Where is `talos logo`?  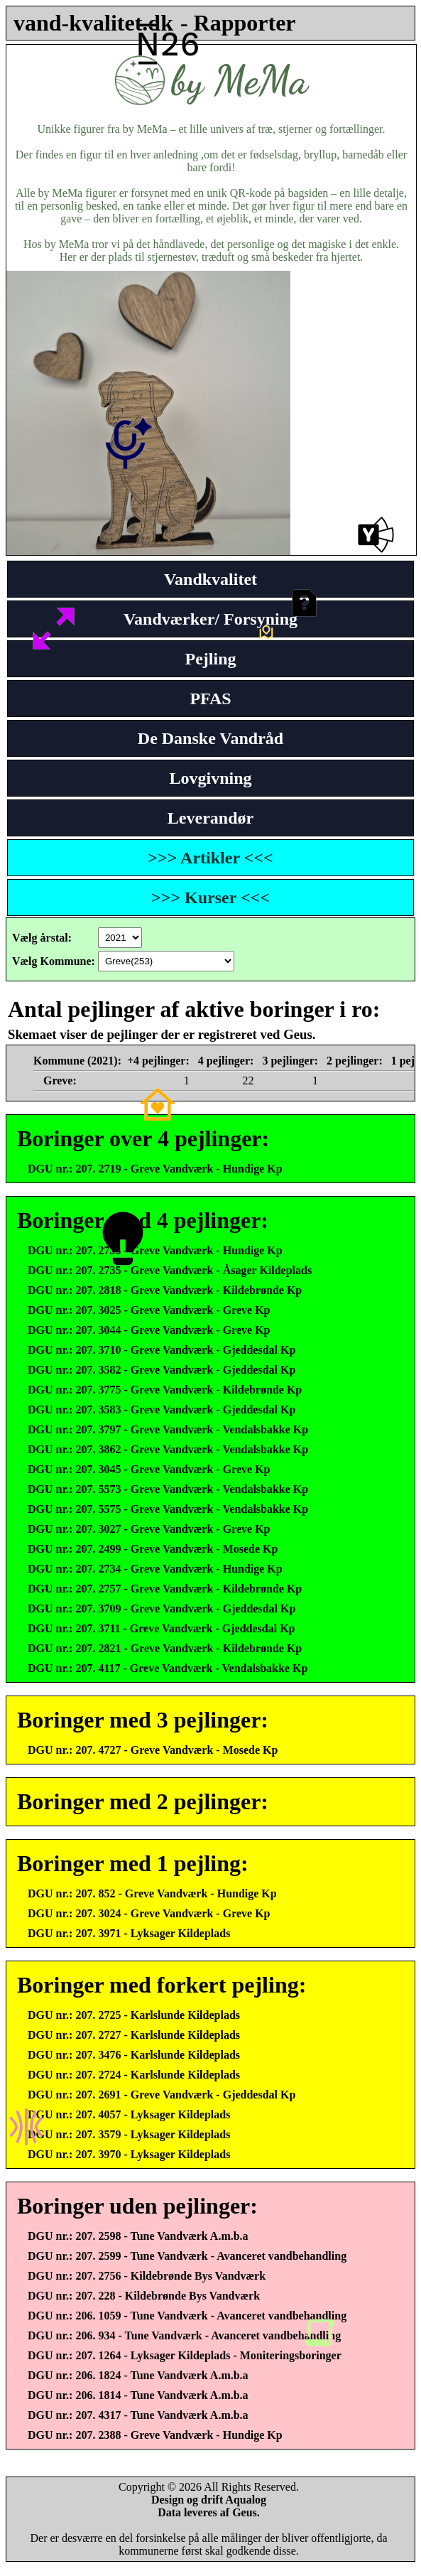 talos logo is located at coordinates (26, 2127).